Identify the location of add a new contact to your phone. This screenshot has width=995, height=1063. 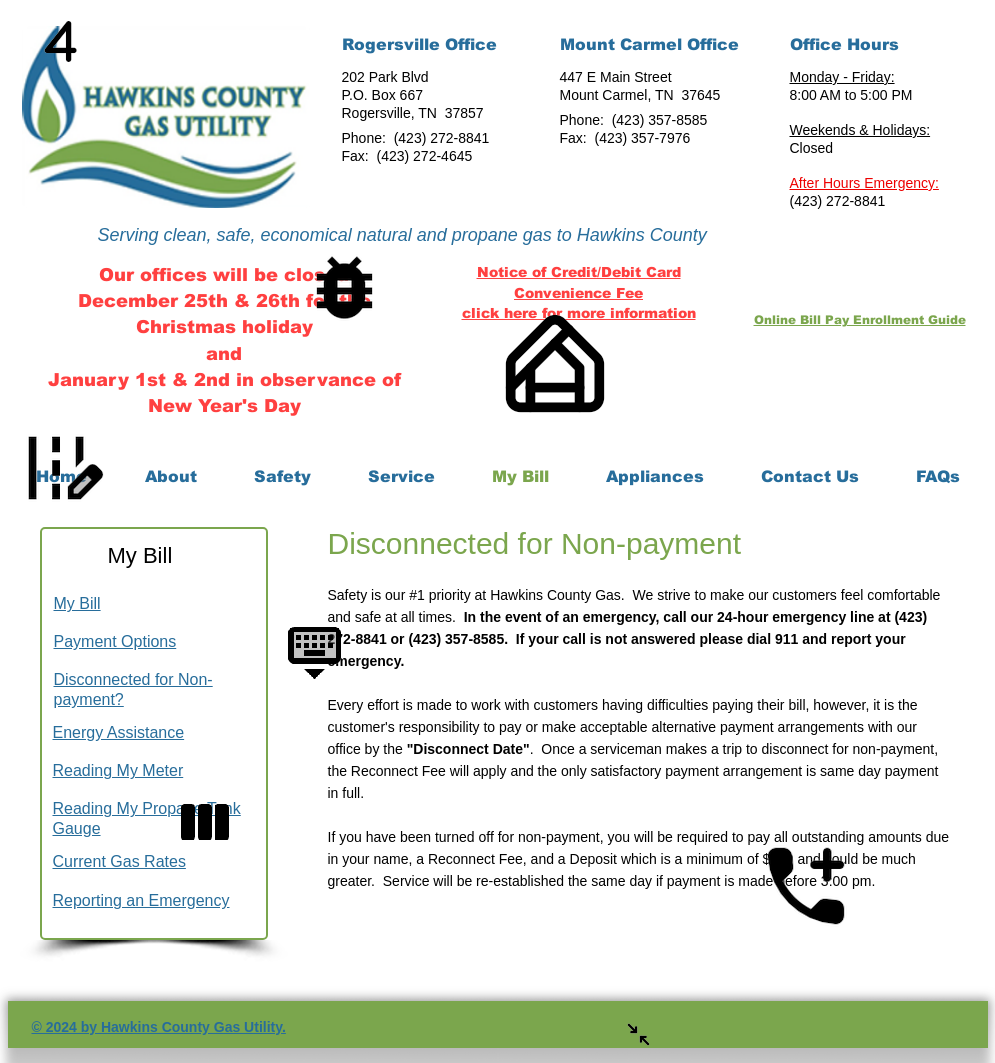
(806, 886).